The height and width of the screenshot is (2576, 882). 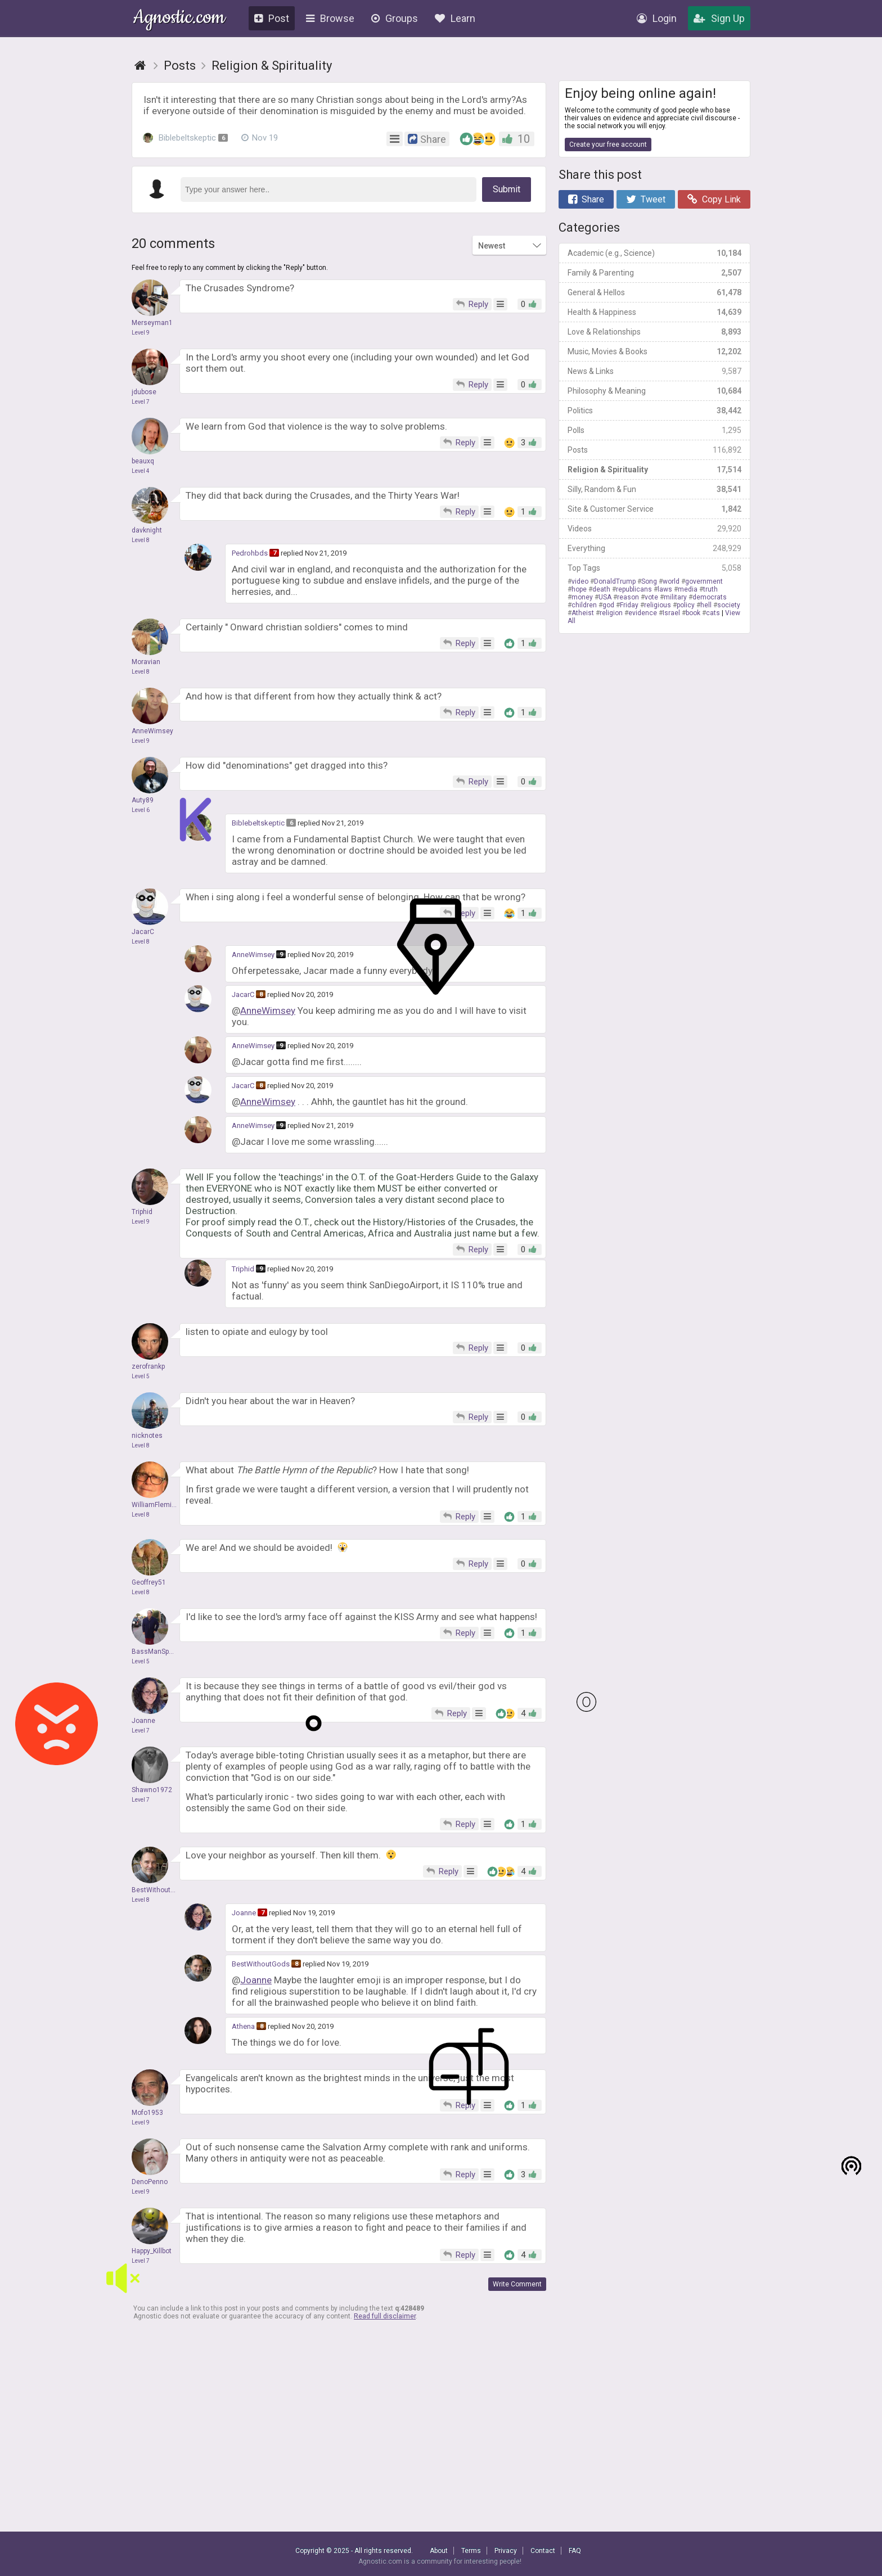 I want to click on access your mailbox or inbox, so click(x=469, y=2068).